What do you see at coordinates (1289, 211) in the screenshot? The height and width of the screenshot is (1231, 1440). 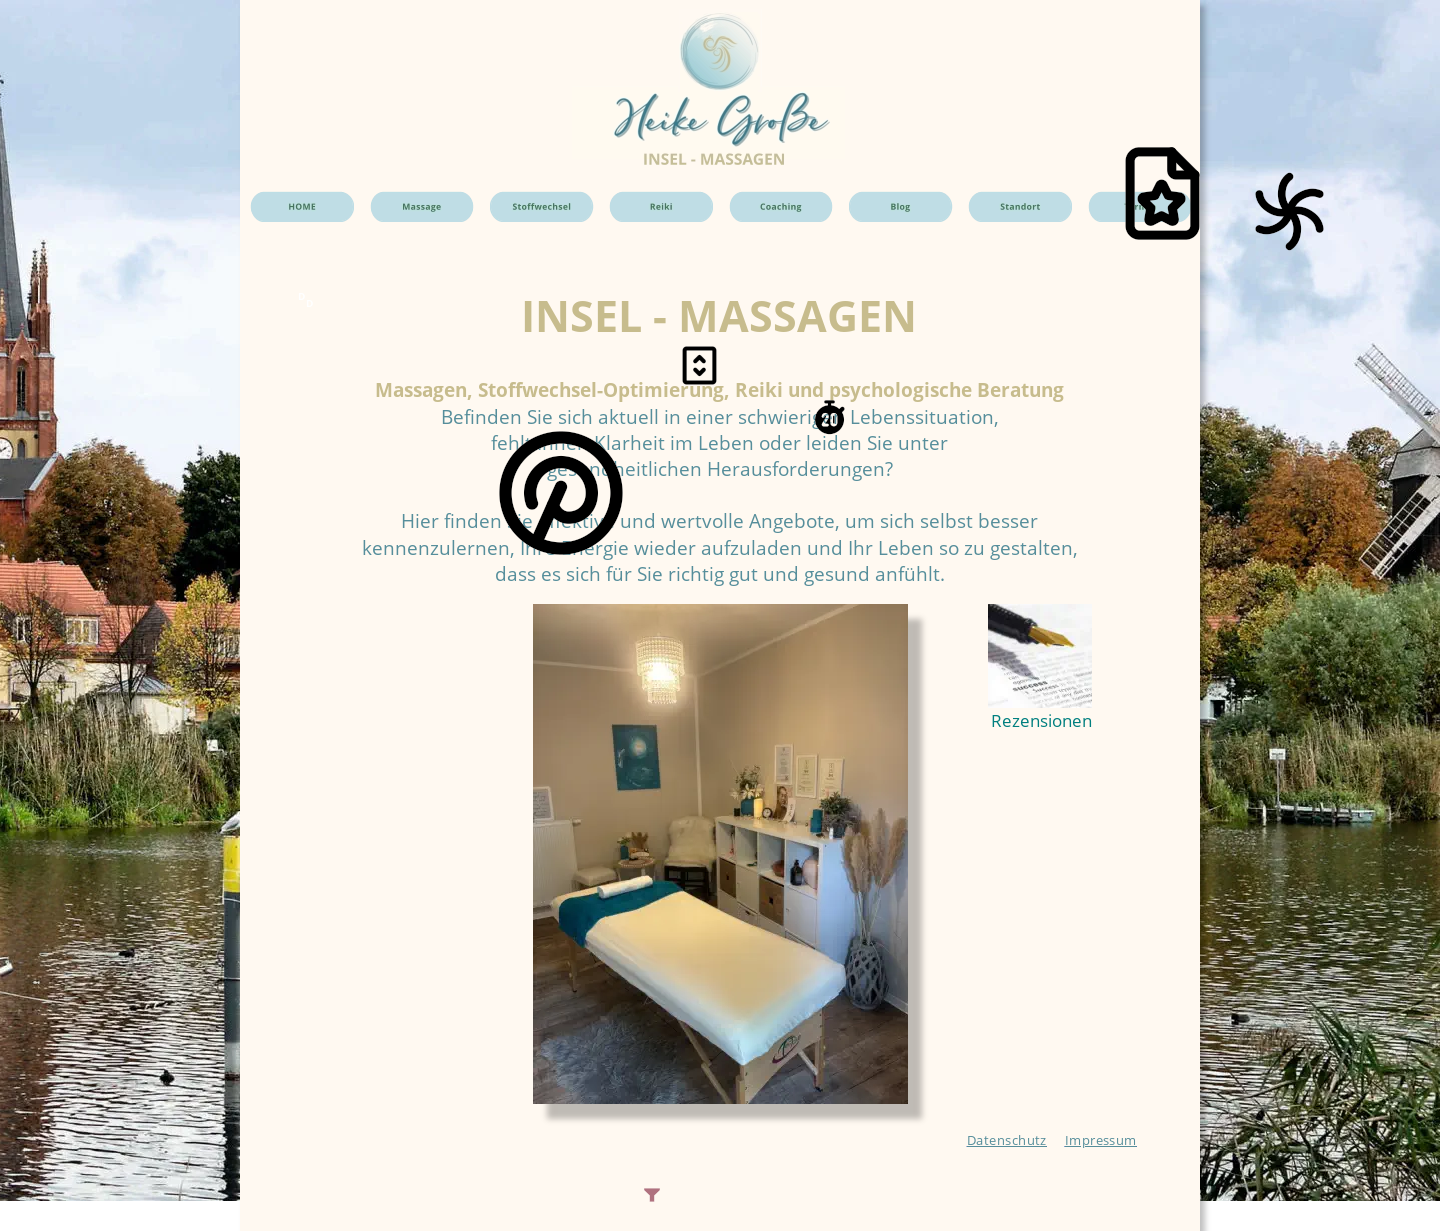 I see `access space or astronomy-themed content` at bounding box center [1289, 211].